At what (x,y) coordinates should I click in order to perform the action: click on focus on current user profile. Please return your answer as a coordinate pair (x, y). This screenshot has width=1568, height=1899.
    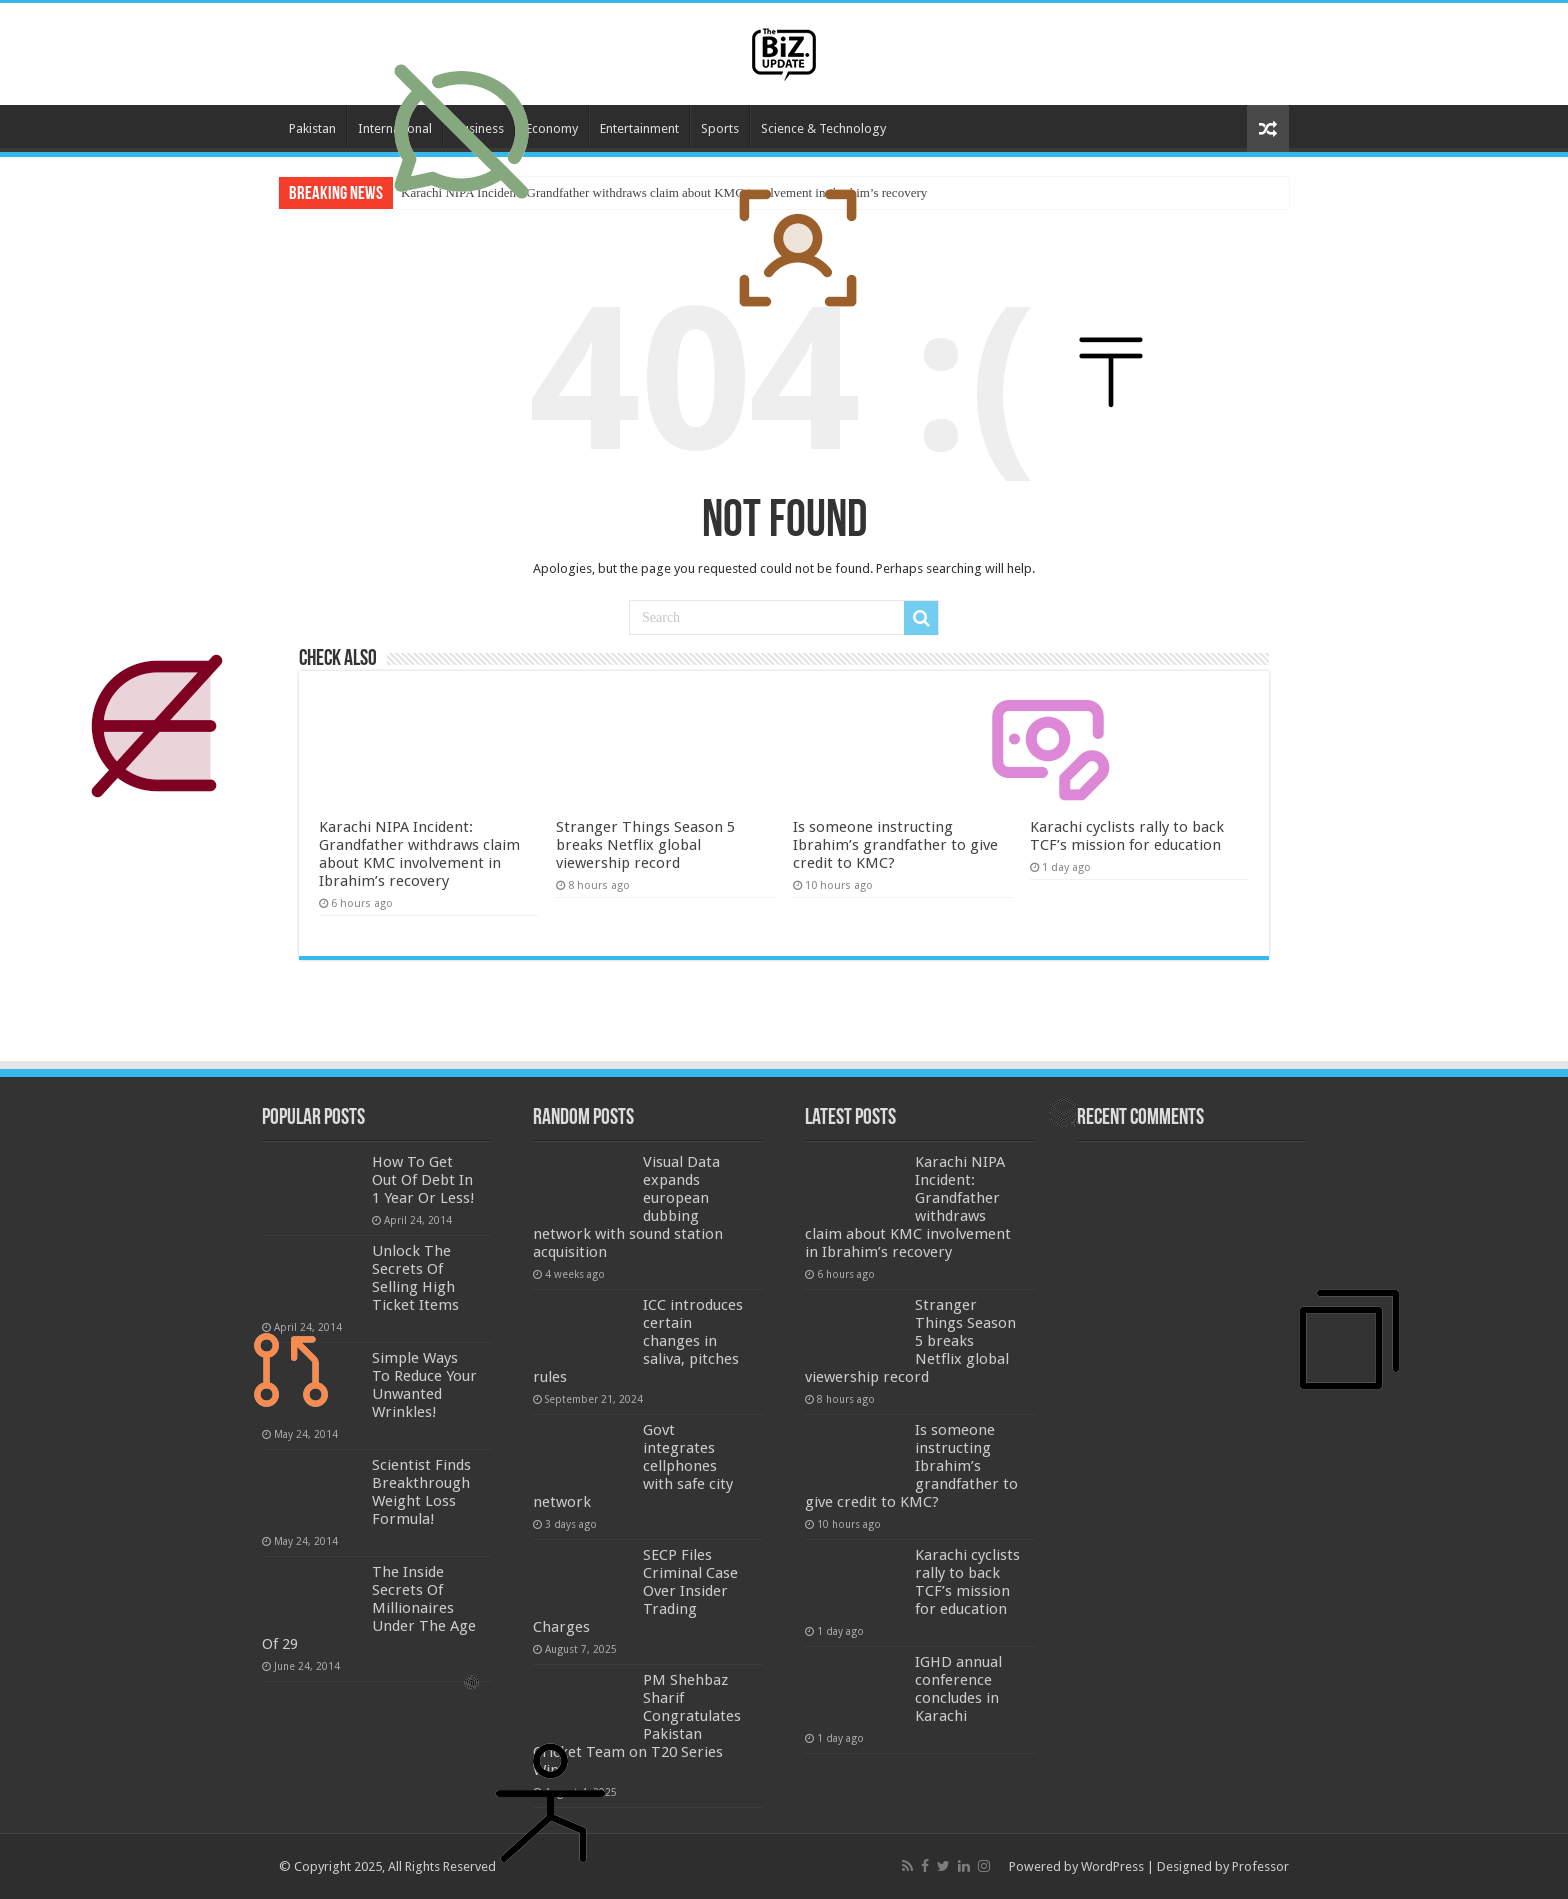
    Looking at the image, I should click on (798, 248).